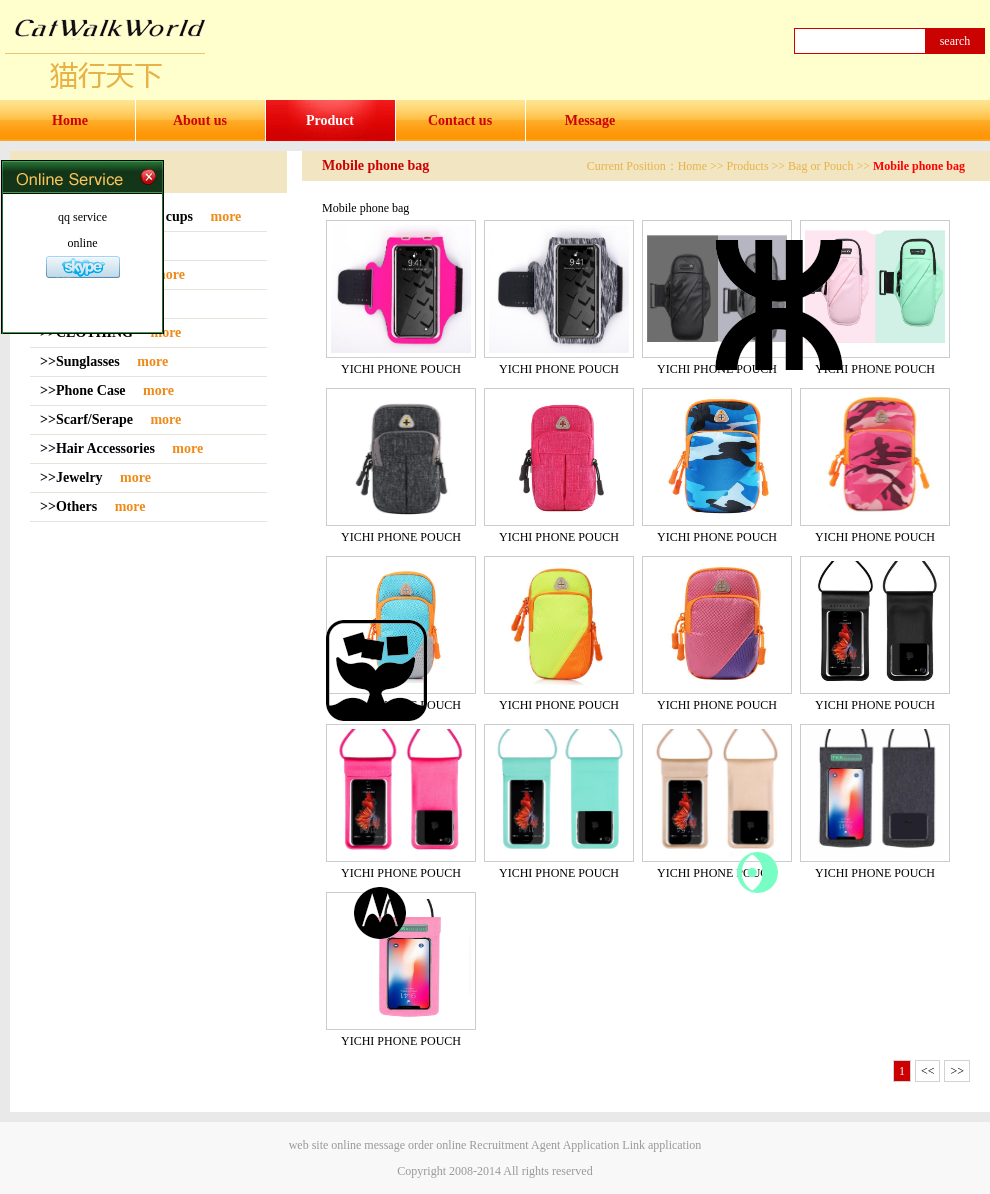 Image resolution: width=990 pixels, height=1194 pixels. What do you see at coordinates (757, 872) in the screenshot?
I see `icomoon icon font service logo` at bounding box center [757, 872].